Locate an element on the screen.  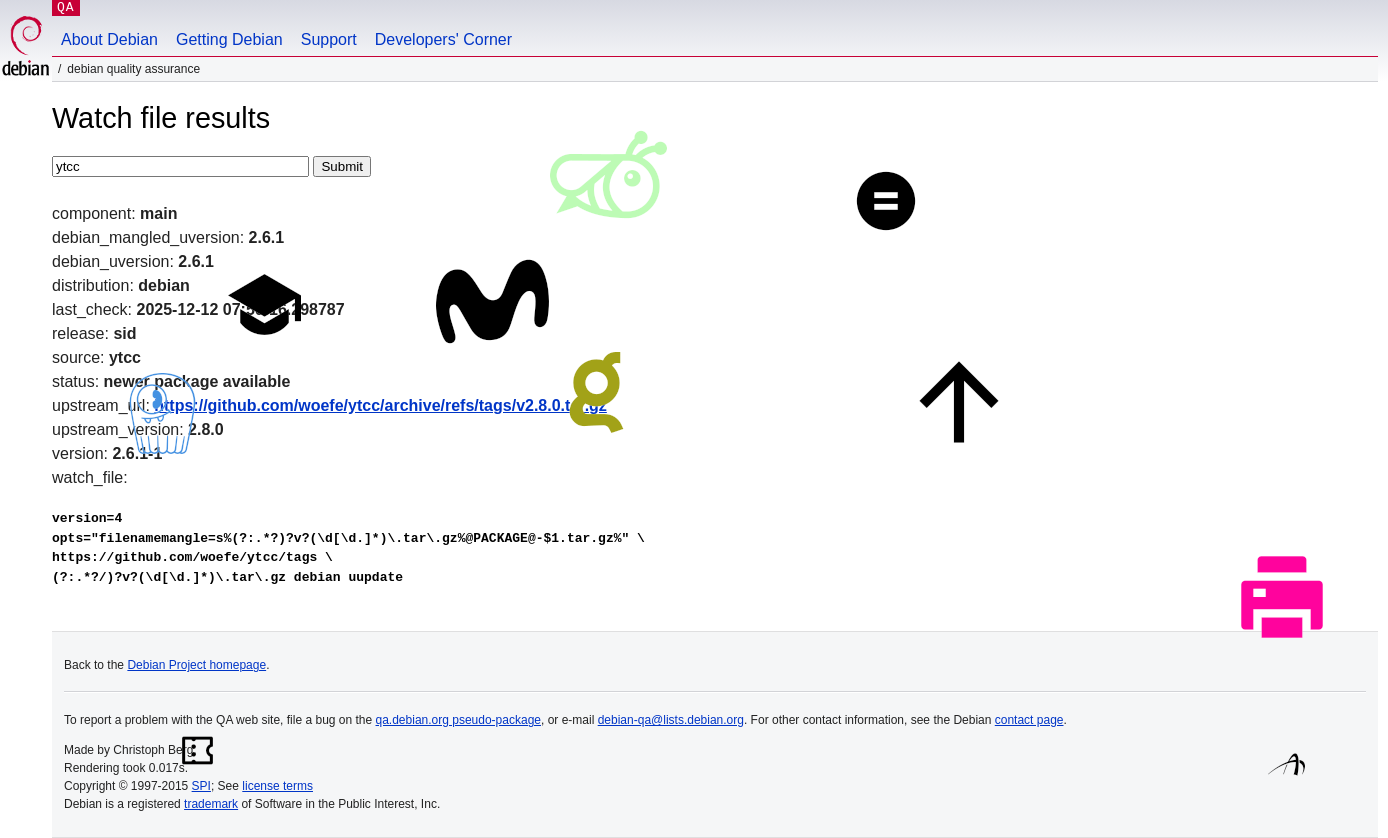
open Kagi search engine is located at coordinates (596, 392).